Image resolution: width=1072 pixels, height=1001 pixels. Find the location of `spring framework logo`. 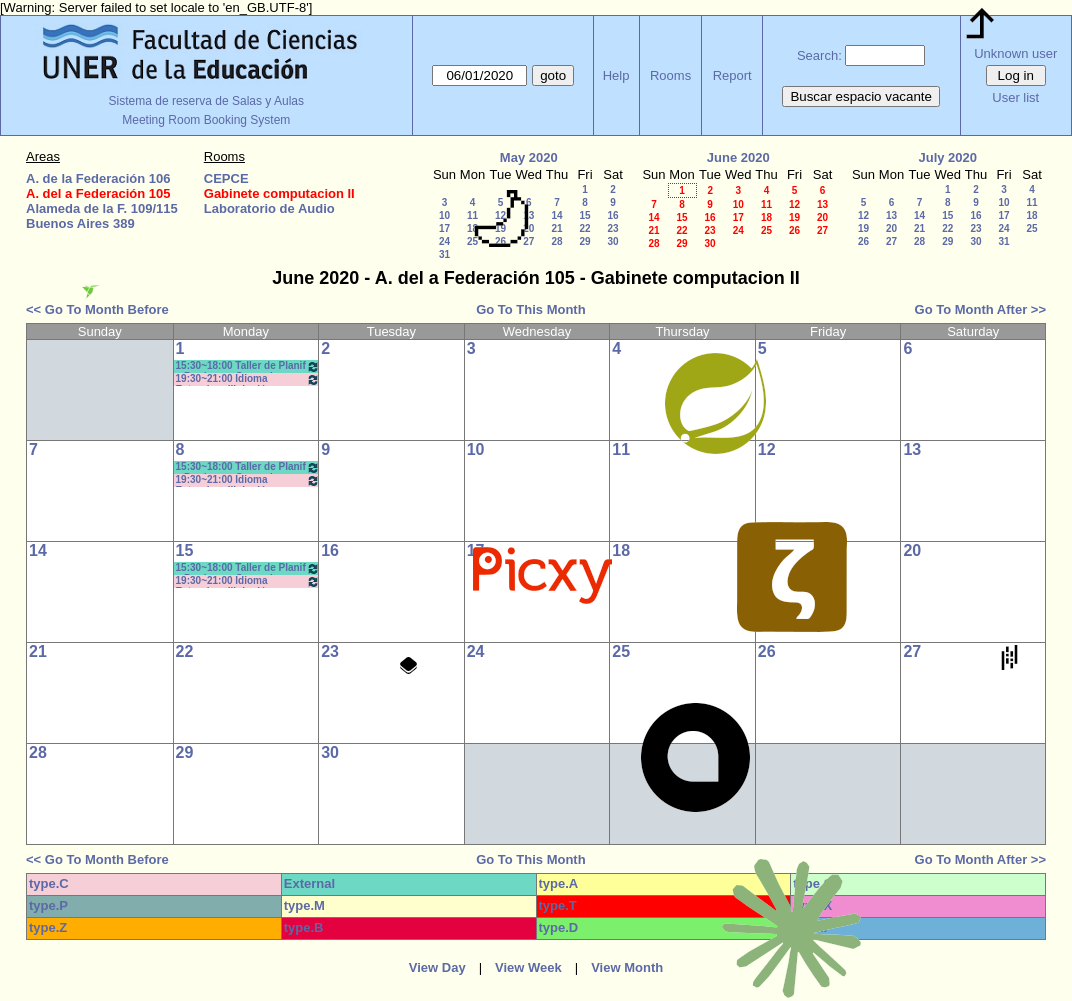

spring framework logo is located at coordinates (715, 403).